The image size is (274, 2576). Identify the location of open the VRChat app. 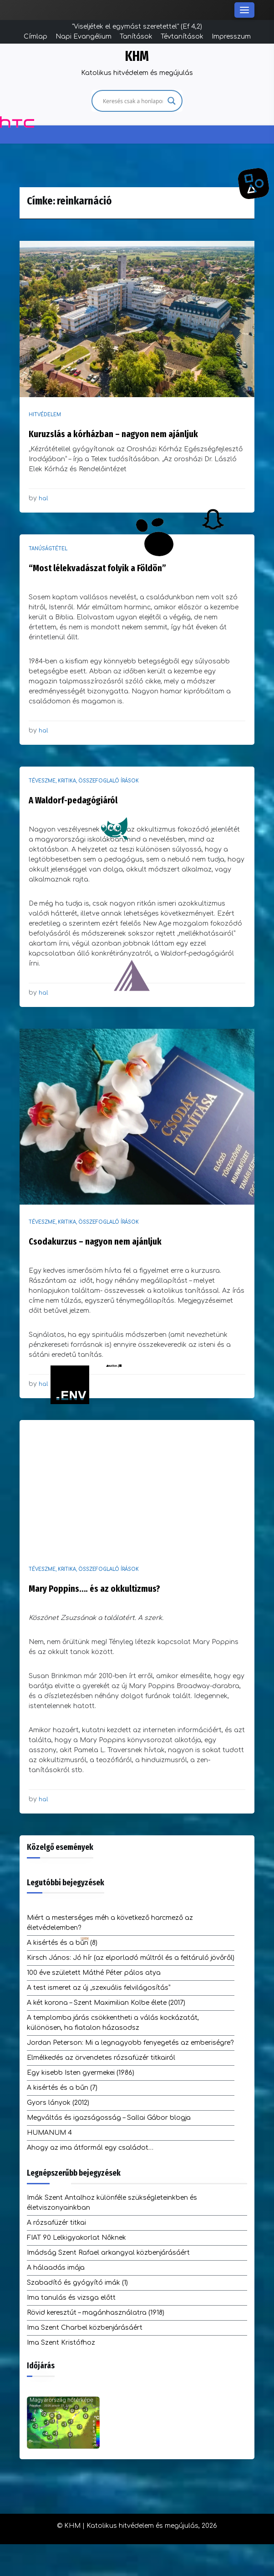
(85, 1939).